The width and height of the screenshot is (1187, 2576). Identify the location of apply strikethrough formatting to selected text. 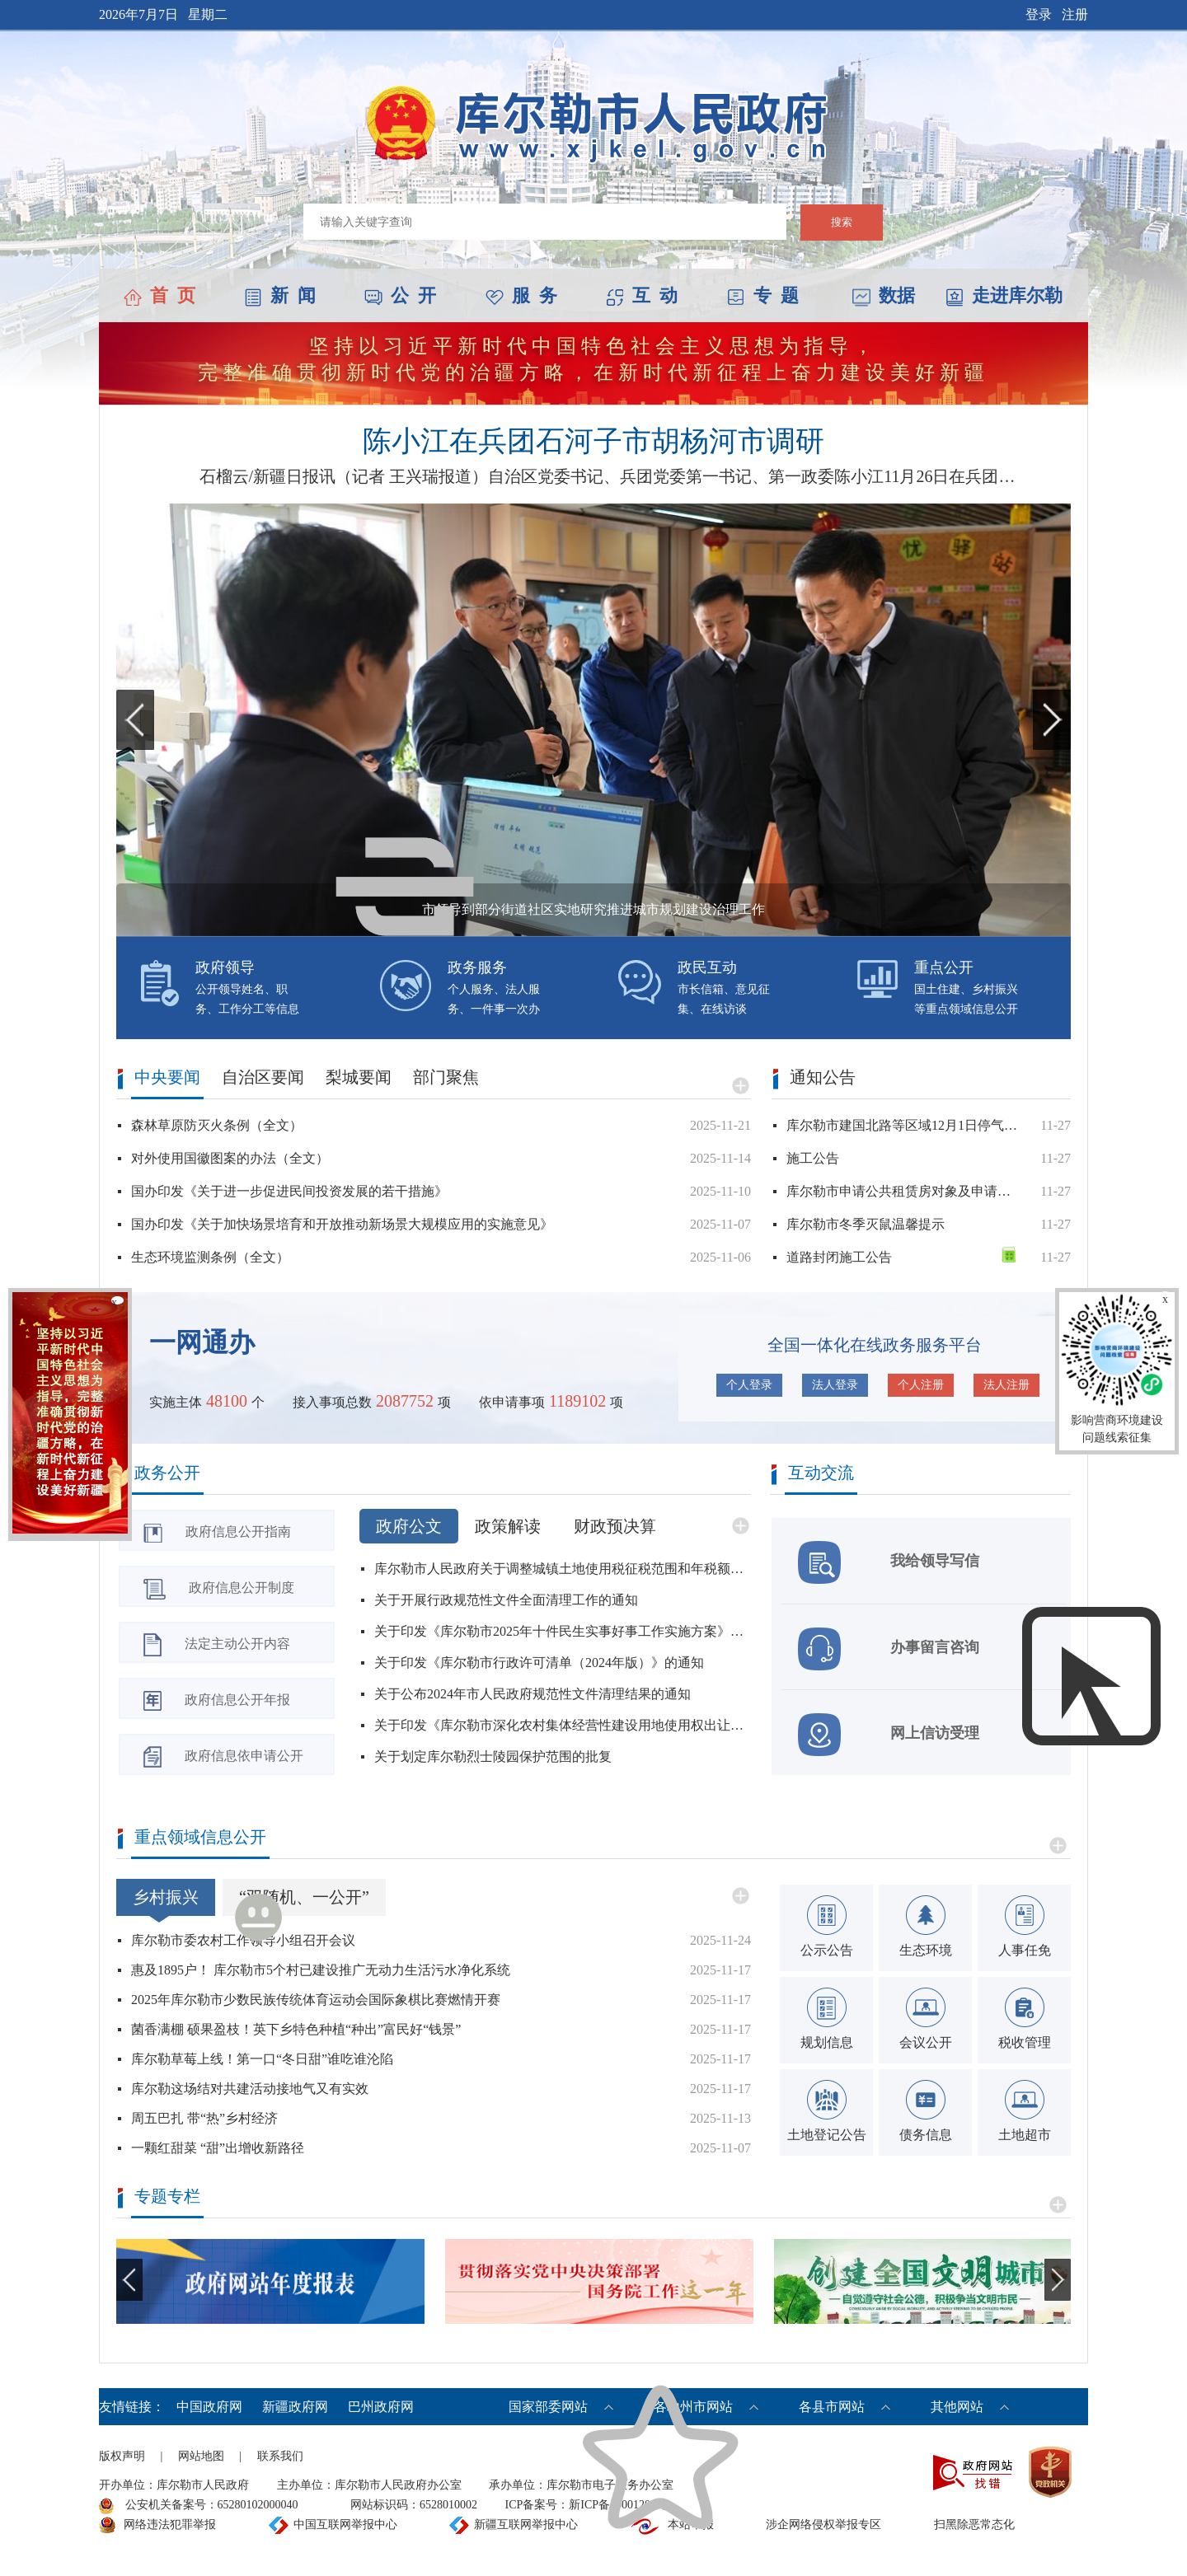
(405, 887).